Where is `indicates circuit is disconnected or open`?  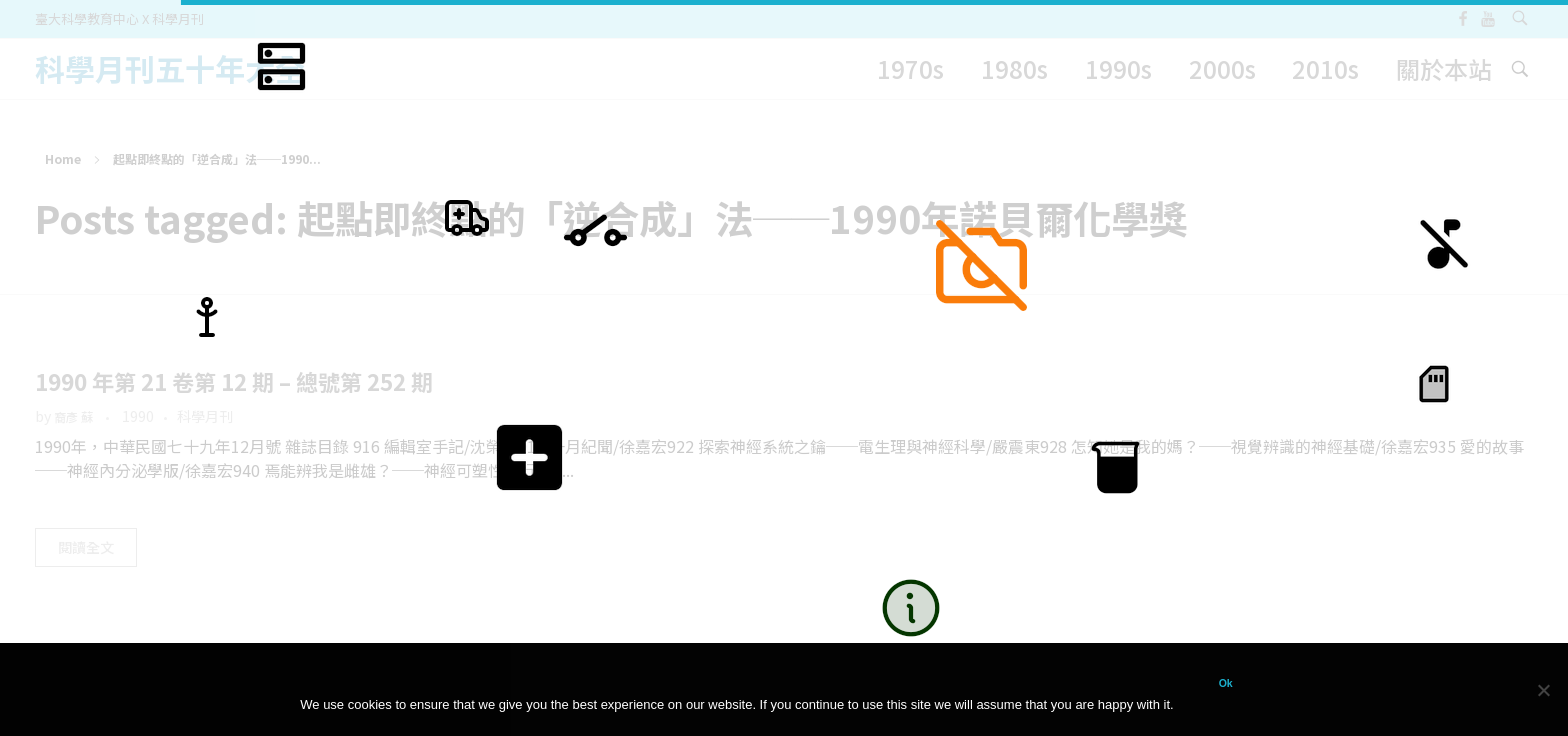
indicates circuit is disconnected or open is located at coordinates (595, 237).